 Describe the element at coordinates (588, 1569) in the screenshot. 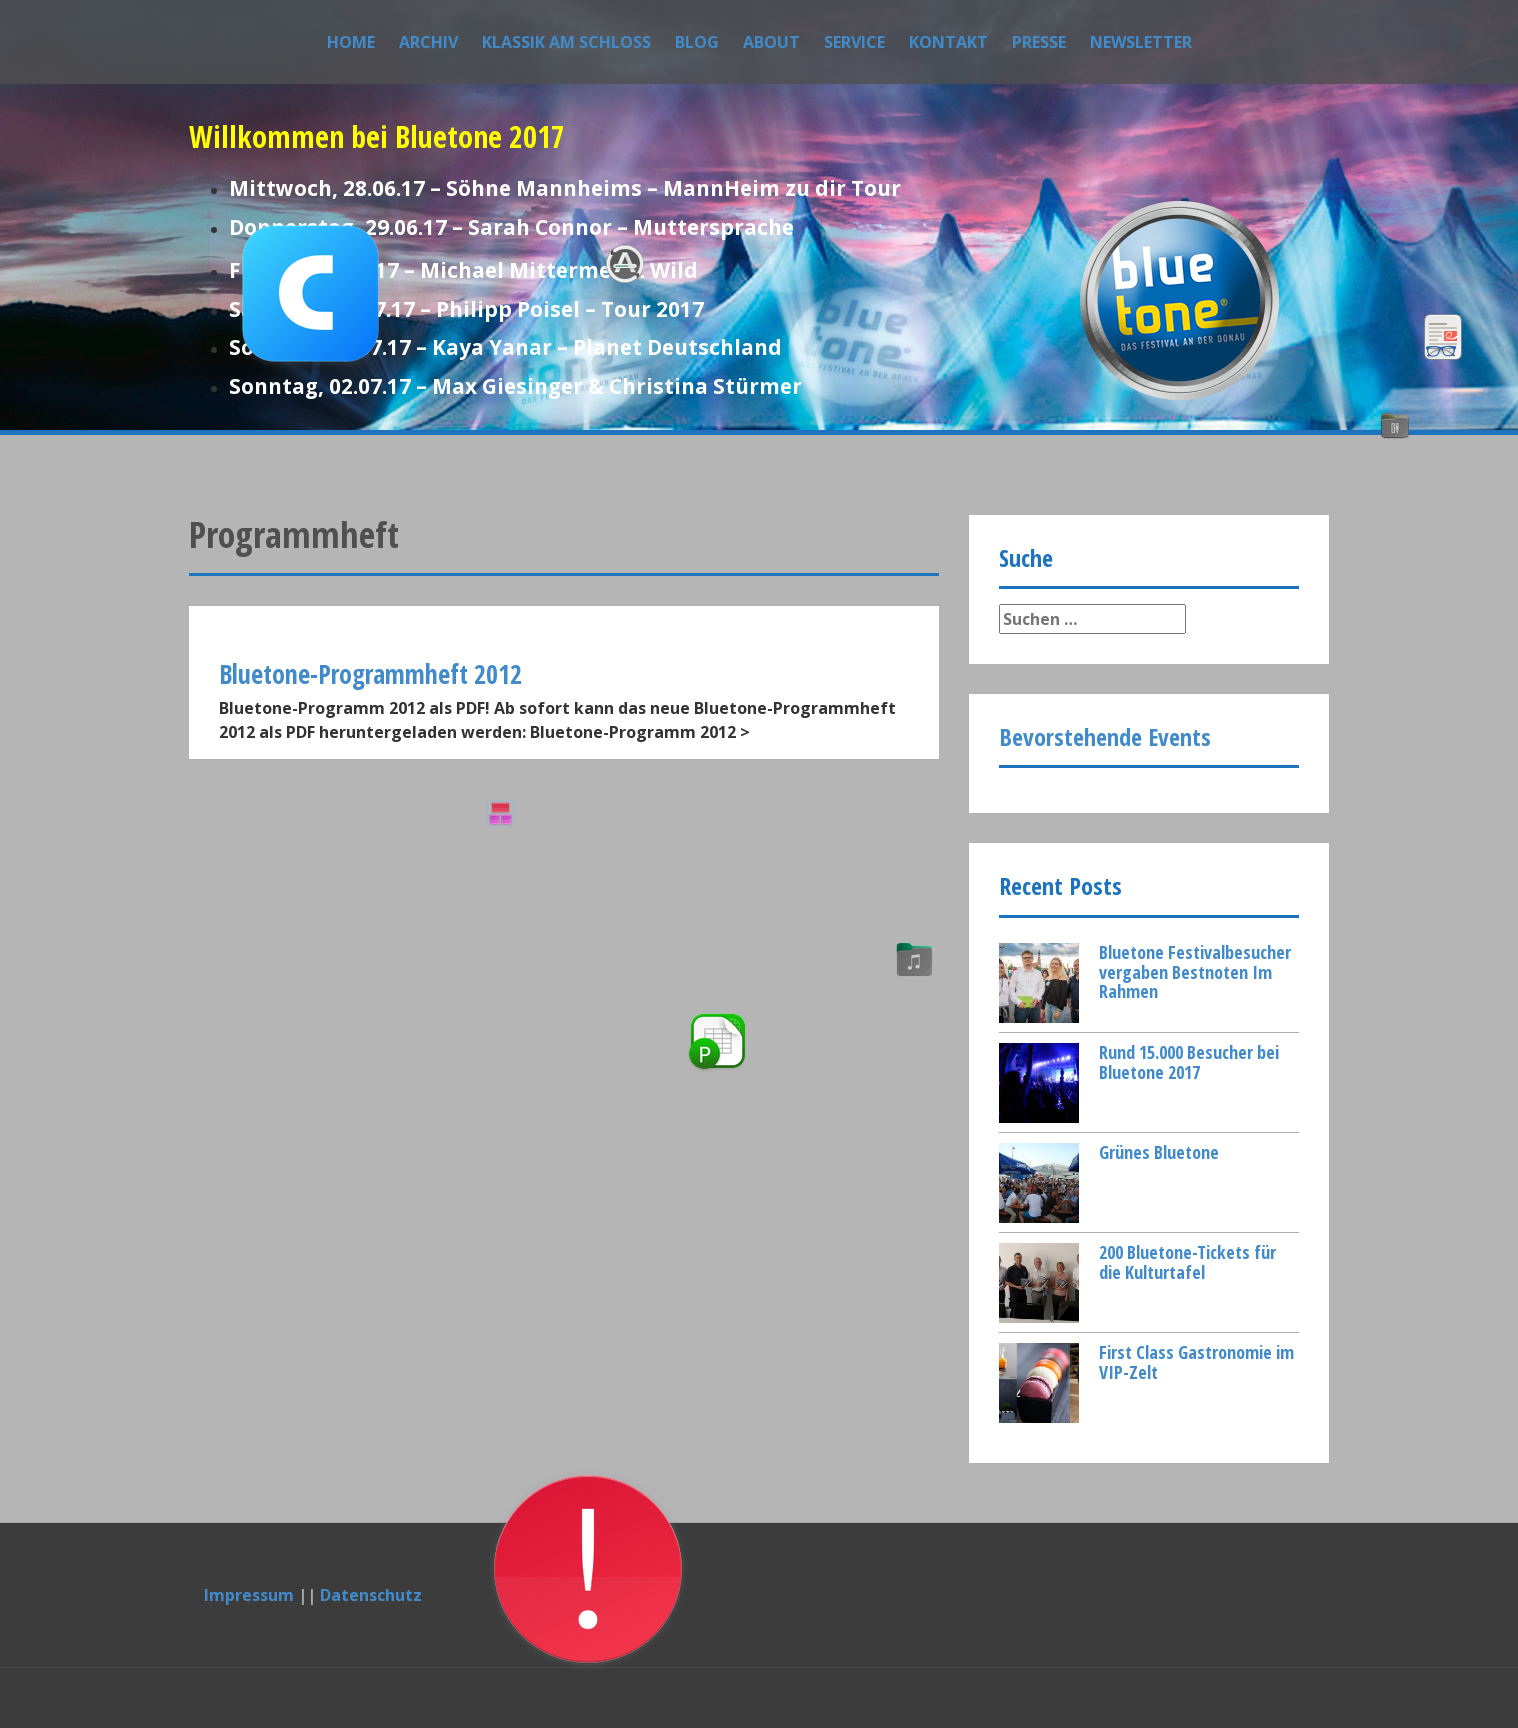

I see `indicates a warning or alert requiring attention` at that location.